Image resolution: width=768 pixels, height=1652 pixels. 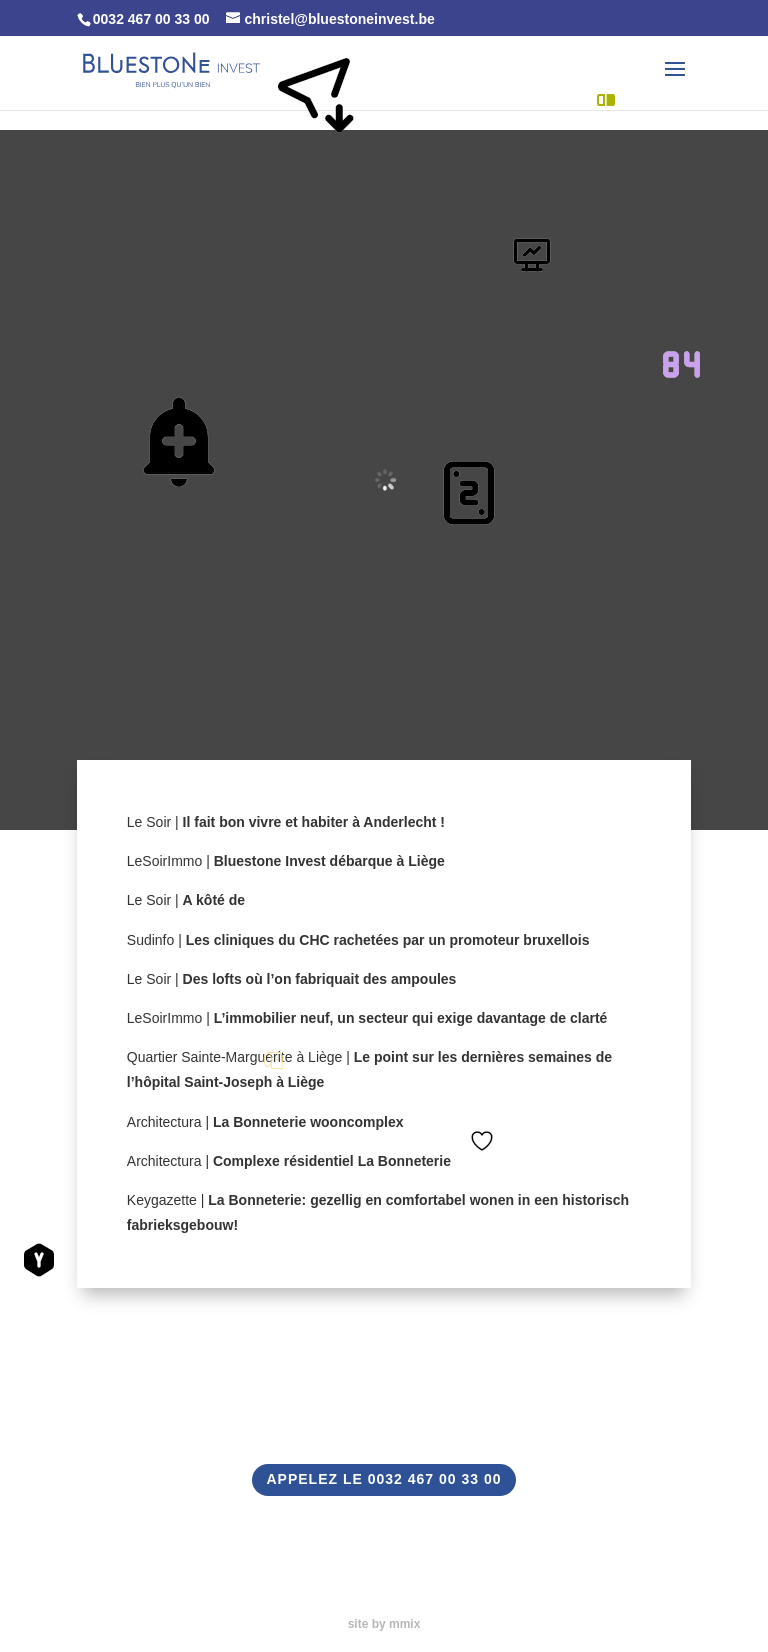 I want to click on add item to favorites, so click(x=482, y=1141).